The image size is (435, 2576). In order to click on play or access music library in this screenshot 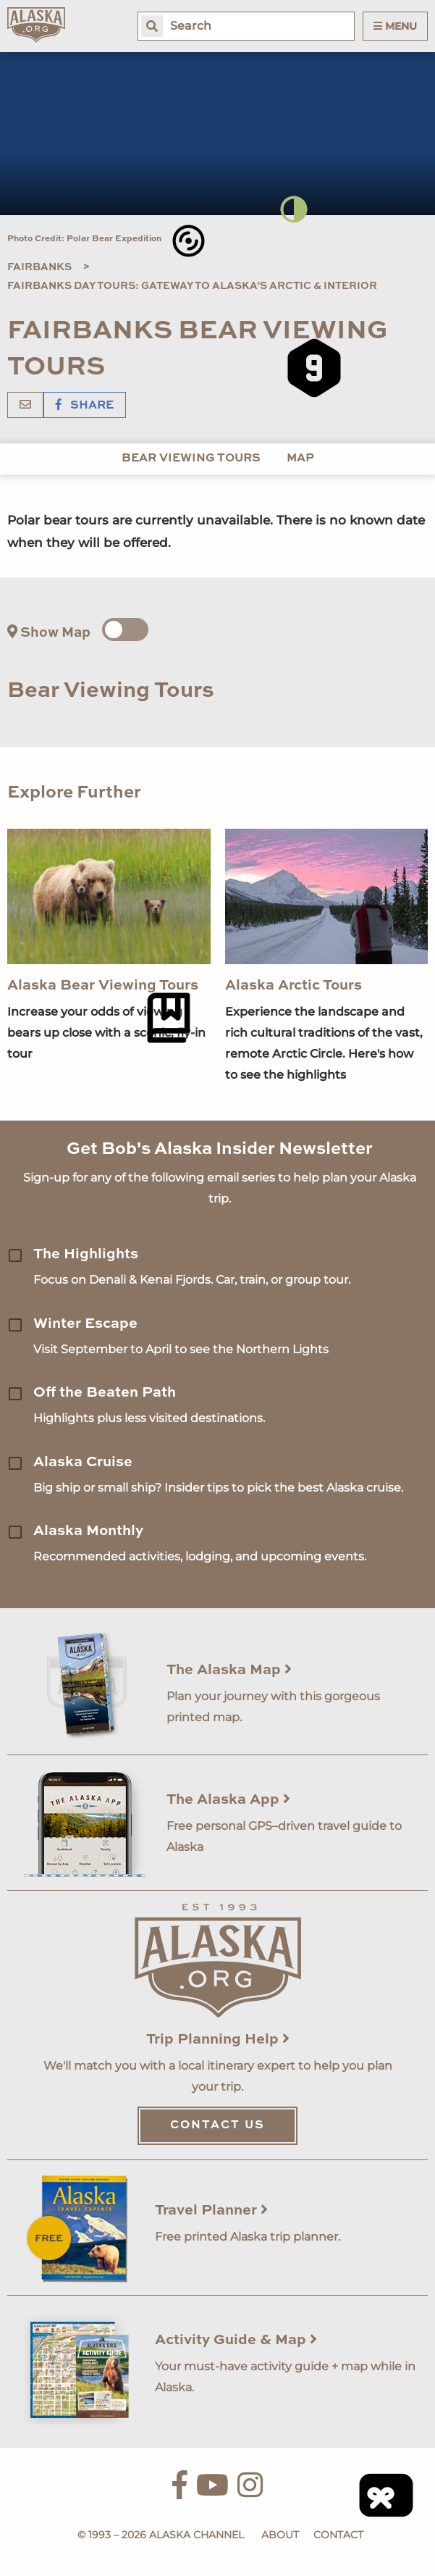, I will do `click(188, 241)`.